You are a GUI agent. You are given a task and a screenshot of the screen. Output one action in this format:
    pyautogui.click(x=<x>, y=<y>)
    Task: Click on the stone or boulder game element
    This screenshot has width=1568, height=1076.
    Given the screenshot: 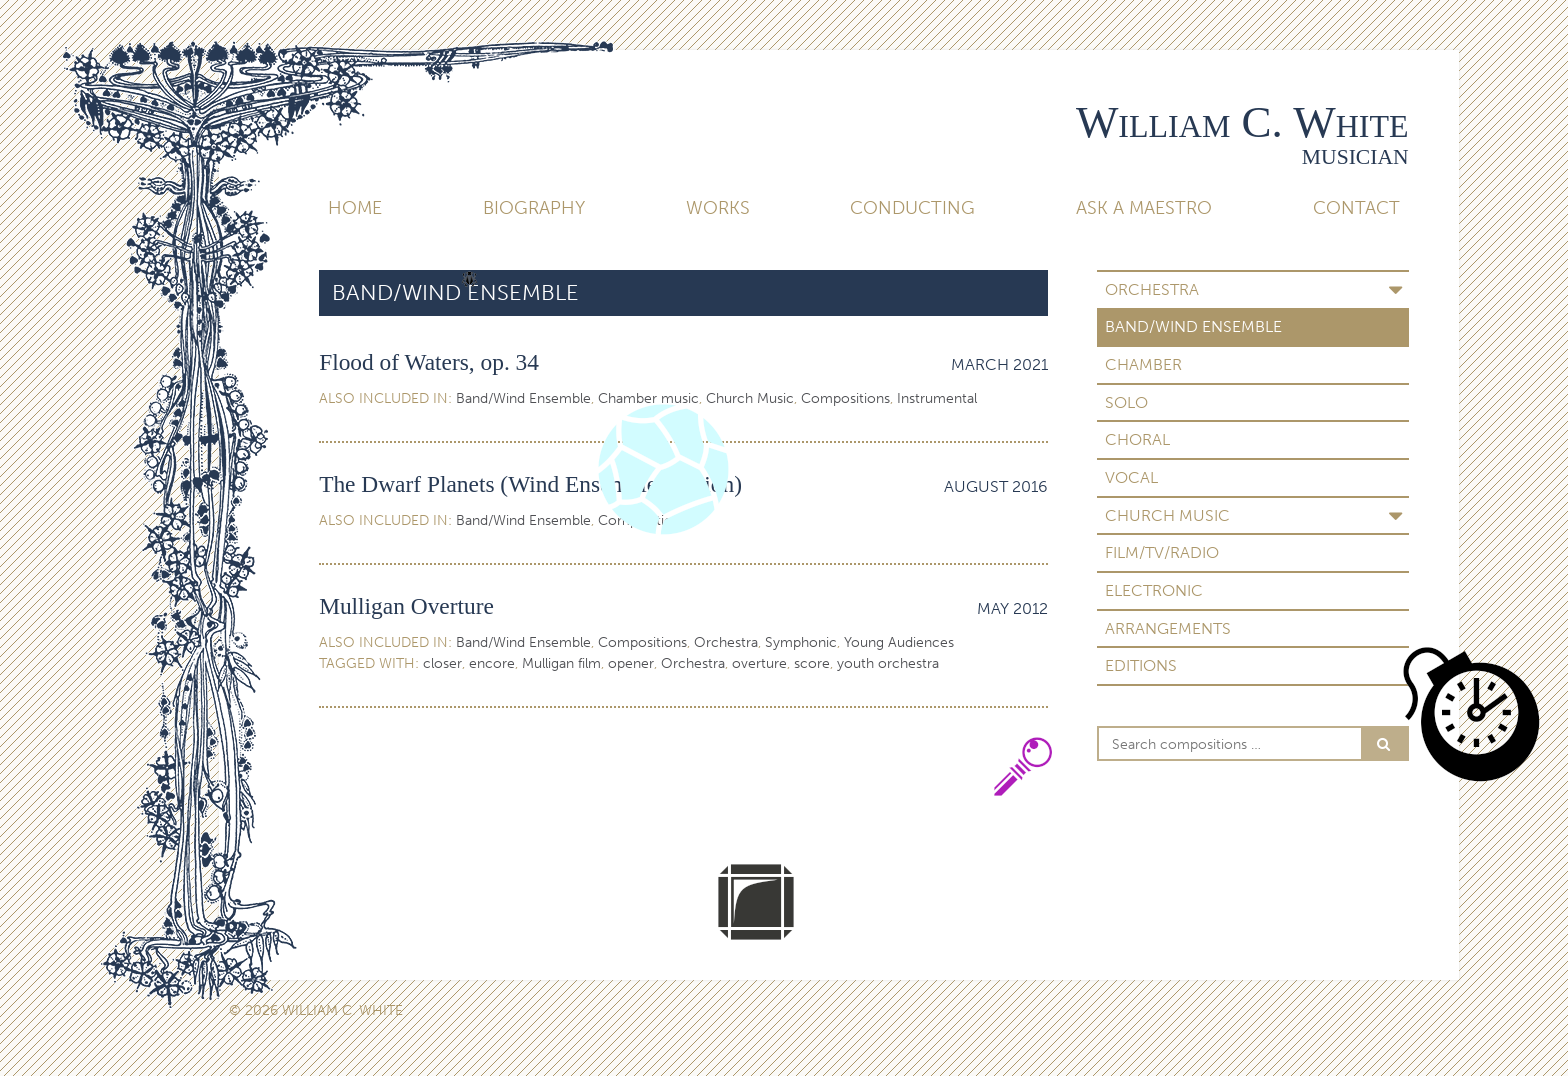 What is the action you would take?
    pyautogui.click(x=663, y=469)
    